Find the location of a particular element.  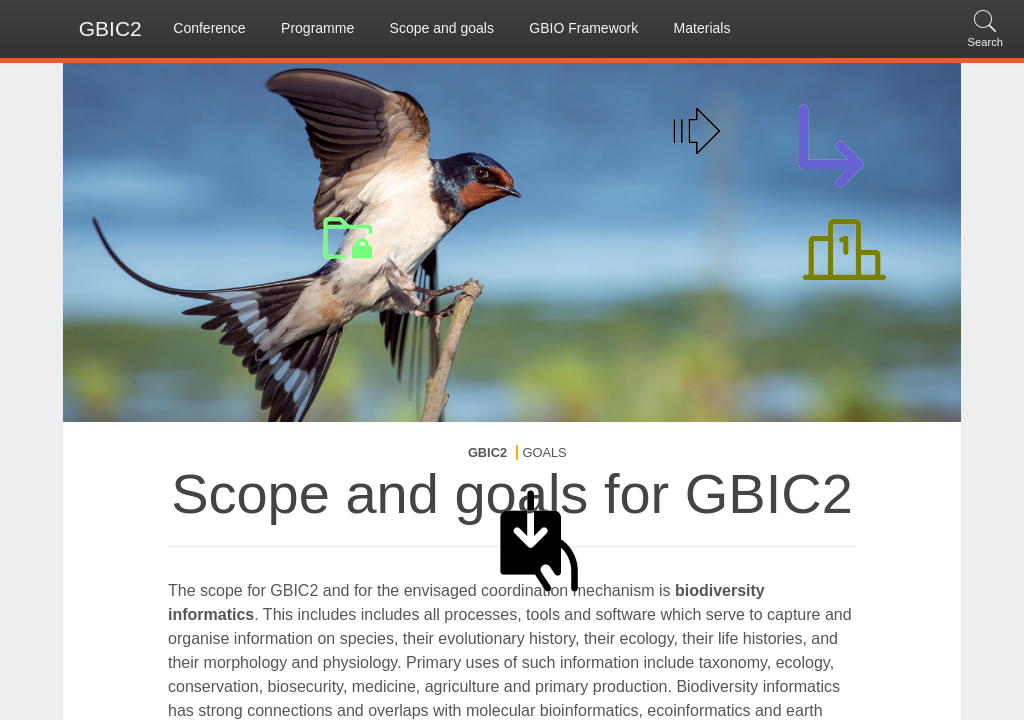

access a password-protected folder is located at coordinates (348, 238).